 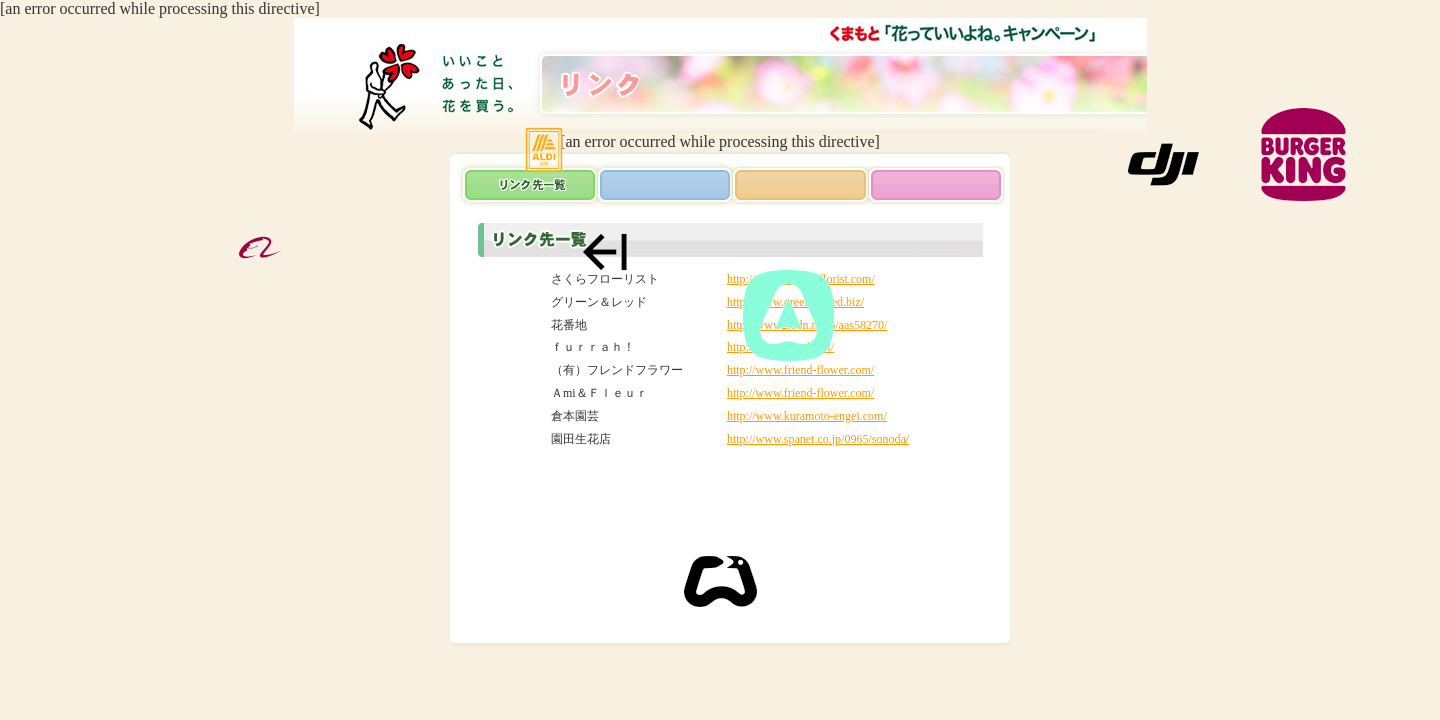 I want to click on visit alibaba.com marketplace, so click(x=260, y=247).